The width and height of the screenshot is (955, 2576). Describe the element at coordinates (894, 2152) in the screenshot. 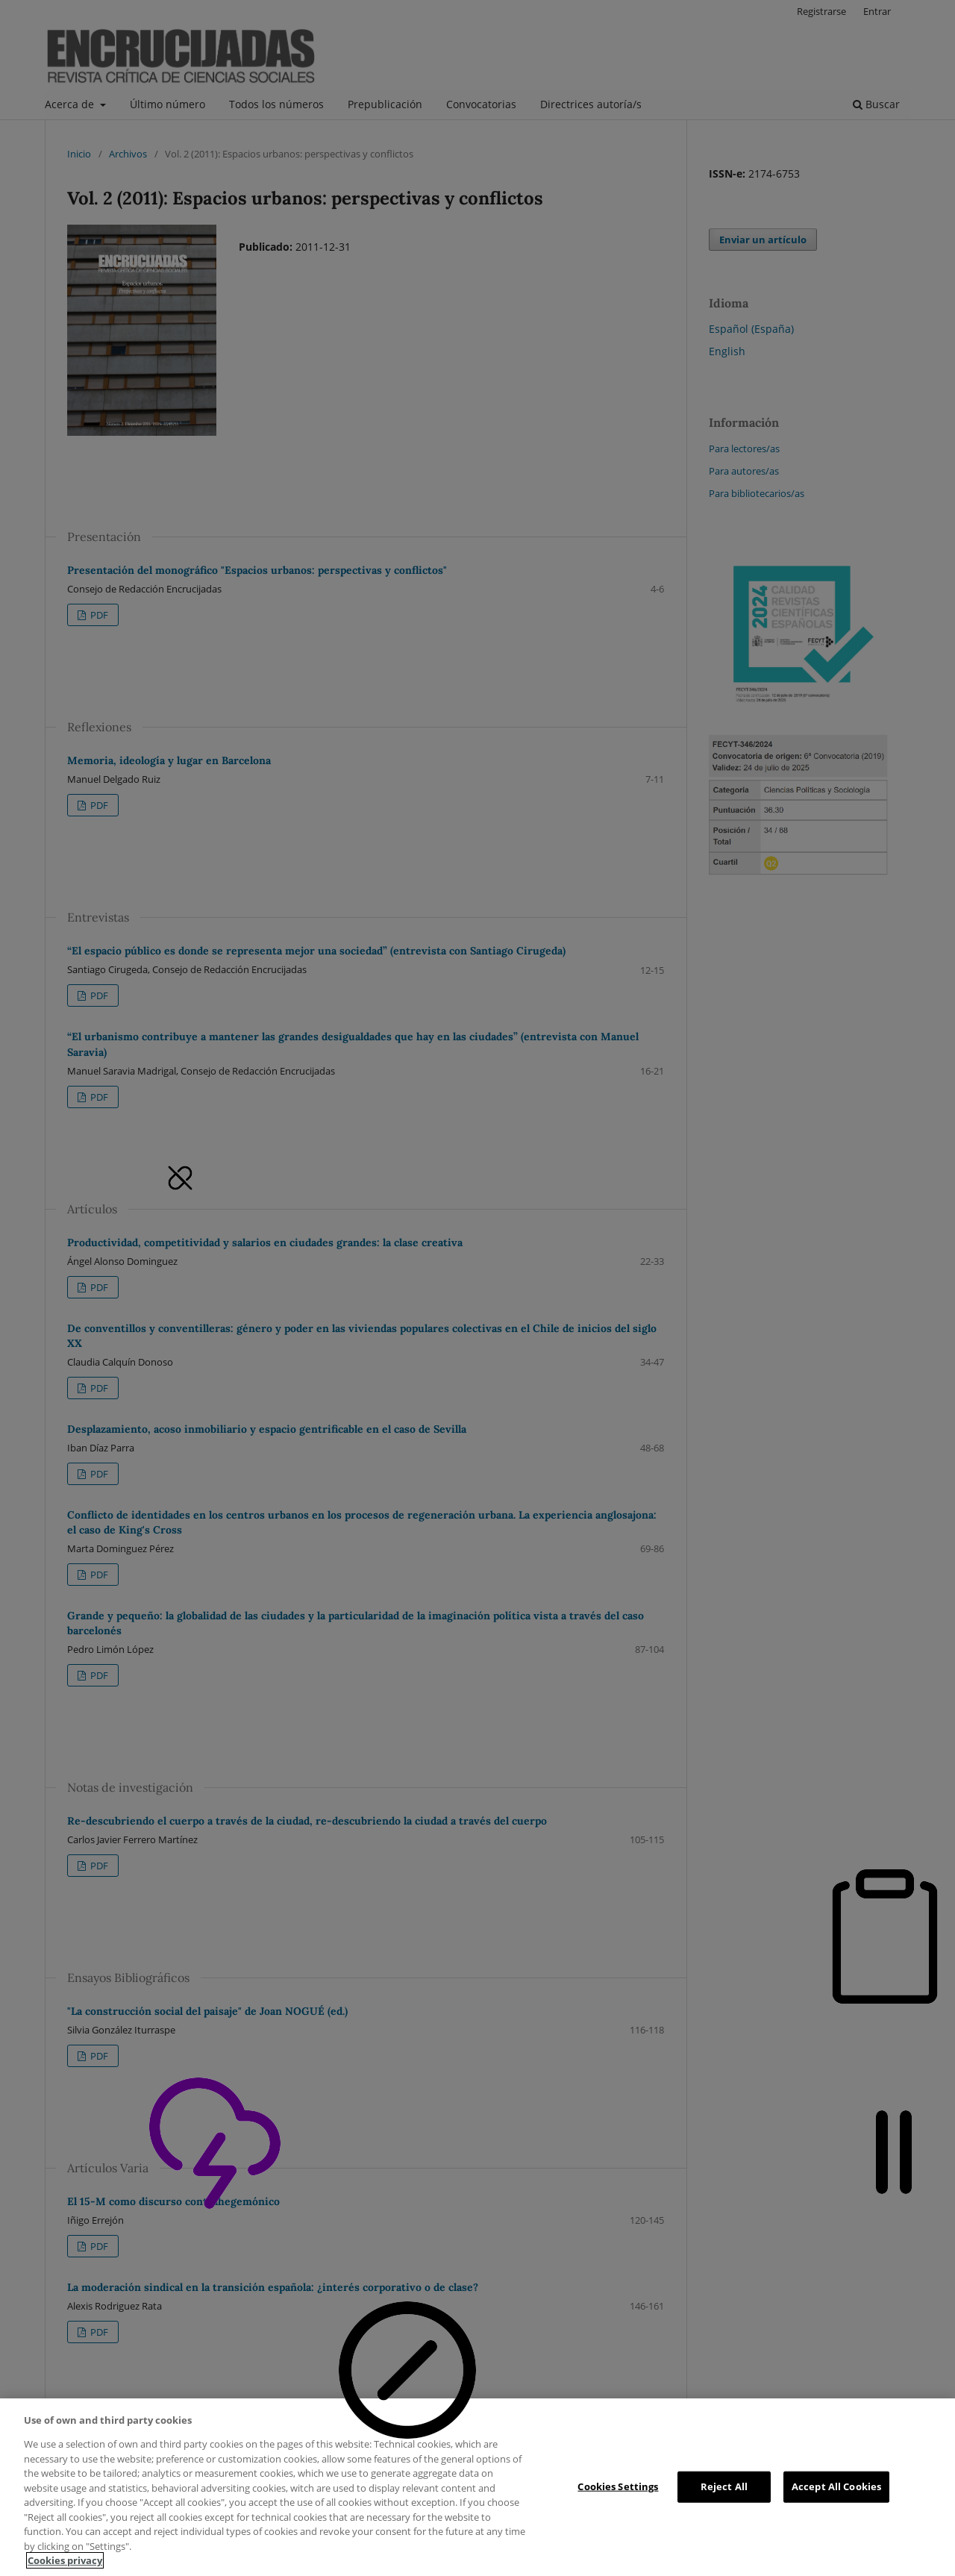

I see `drag to resize or reorder an element` at that location.